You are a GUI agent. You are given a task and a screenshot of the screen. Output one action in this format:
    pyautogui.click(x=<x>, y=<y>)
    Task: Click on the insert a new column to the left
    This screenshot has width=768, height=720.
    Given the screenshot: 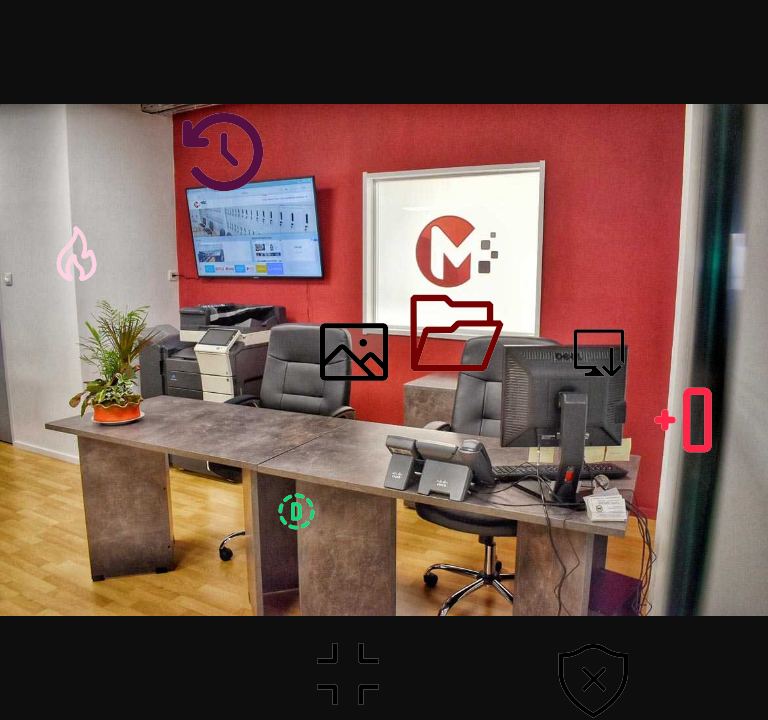 What is the action you would take?
    pyautogui.click(x=683, y=420)
    